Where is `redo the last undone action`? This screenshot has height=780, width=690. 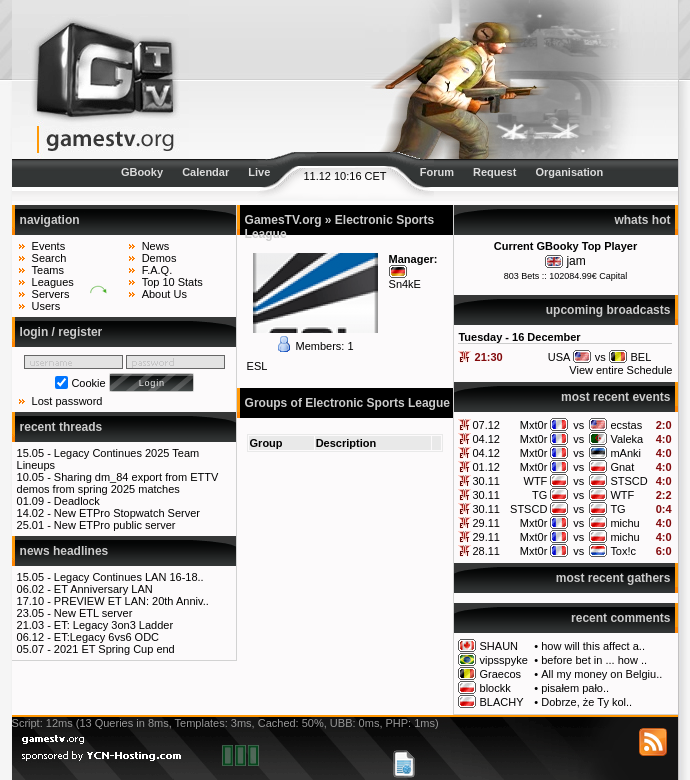 redo the last undone action is located at coordinates (98, 289).